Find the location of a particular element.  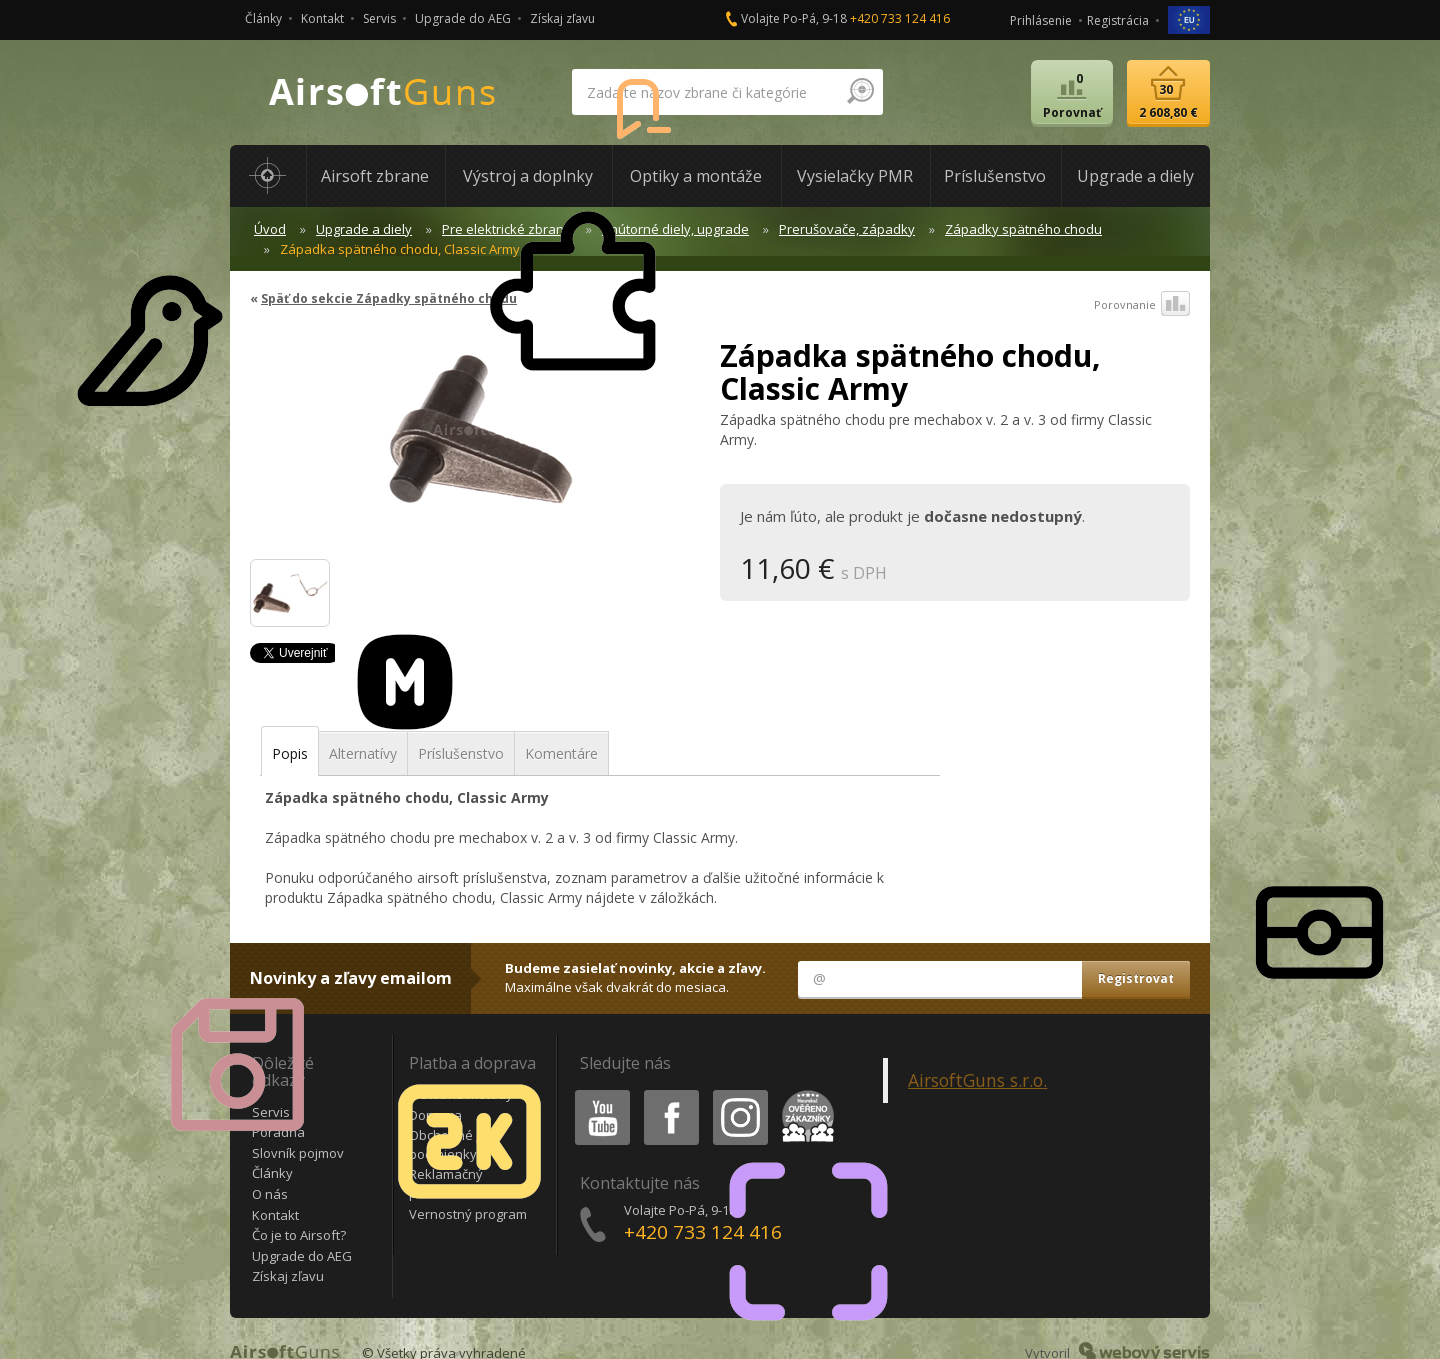

remove item from bookmarks is located at coordinates (638, 109).